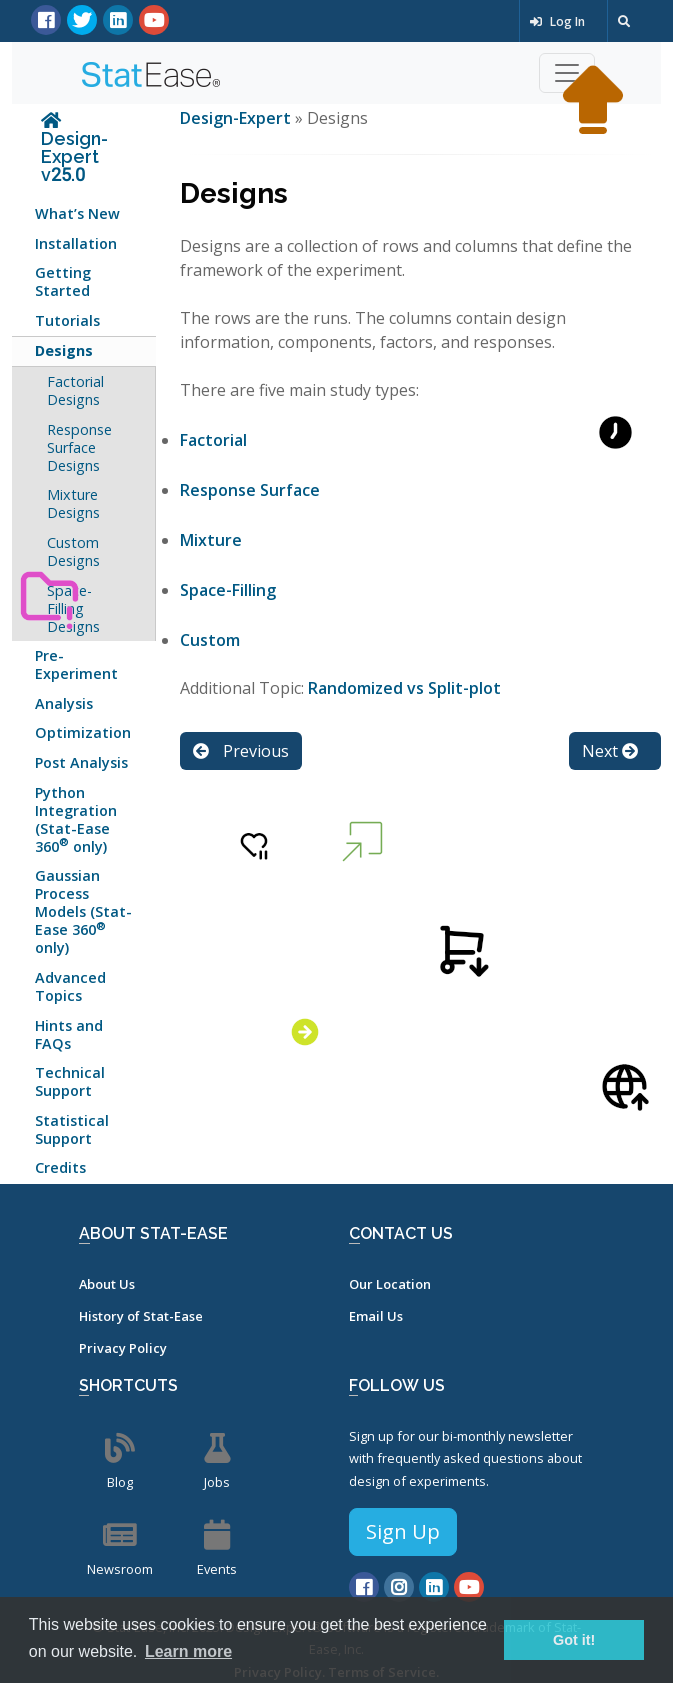 The width and height of the screenshot is (673, 1683). What do you see at coordinates (593, 99) in the screenshot?
I see `upload a file or document` at bounding box center [593, 99].